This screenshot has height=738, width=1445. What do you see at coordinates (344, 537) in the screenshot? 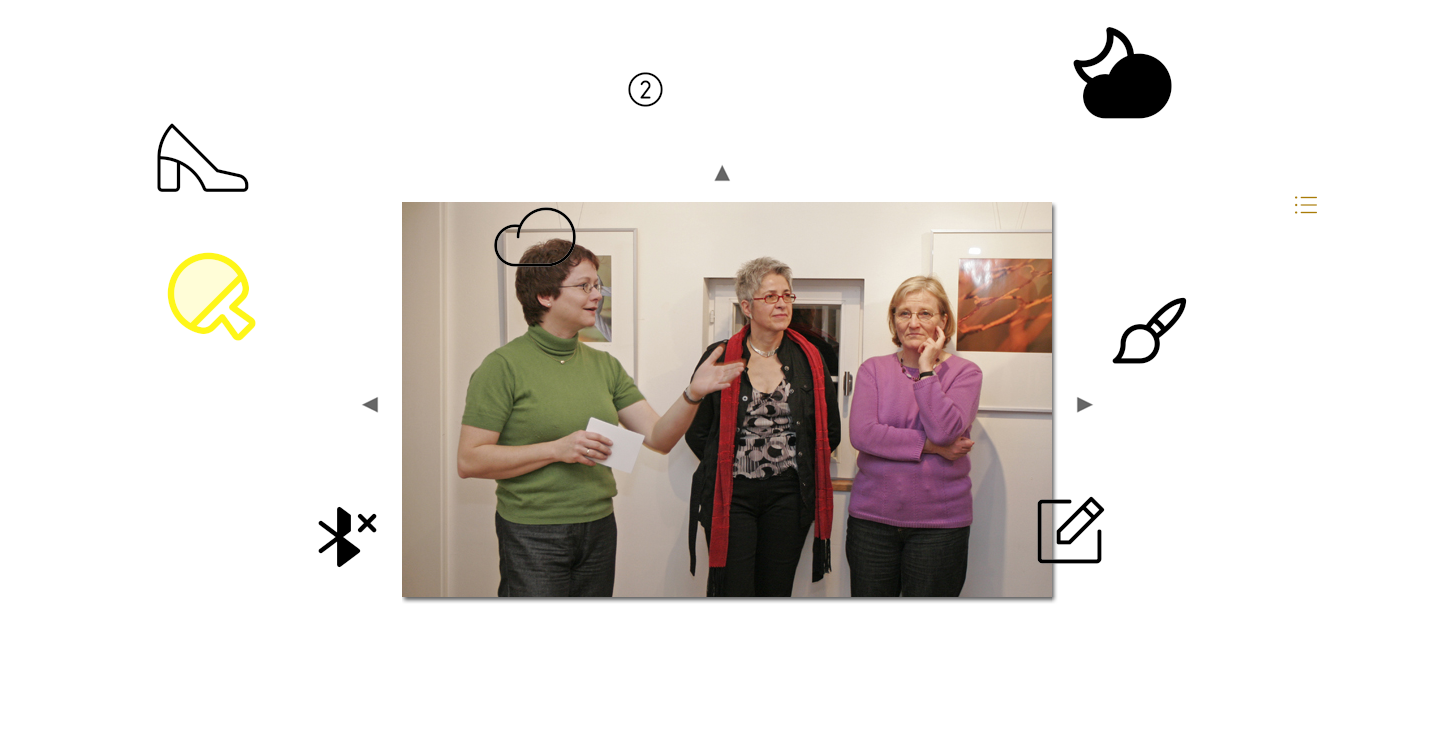
I see `bluetooth connection disabled or unavailable` at bounding box center [344, 537].